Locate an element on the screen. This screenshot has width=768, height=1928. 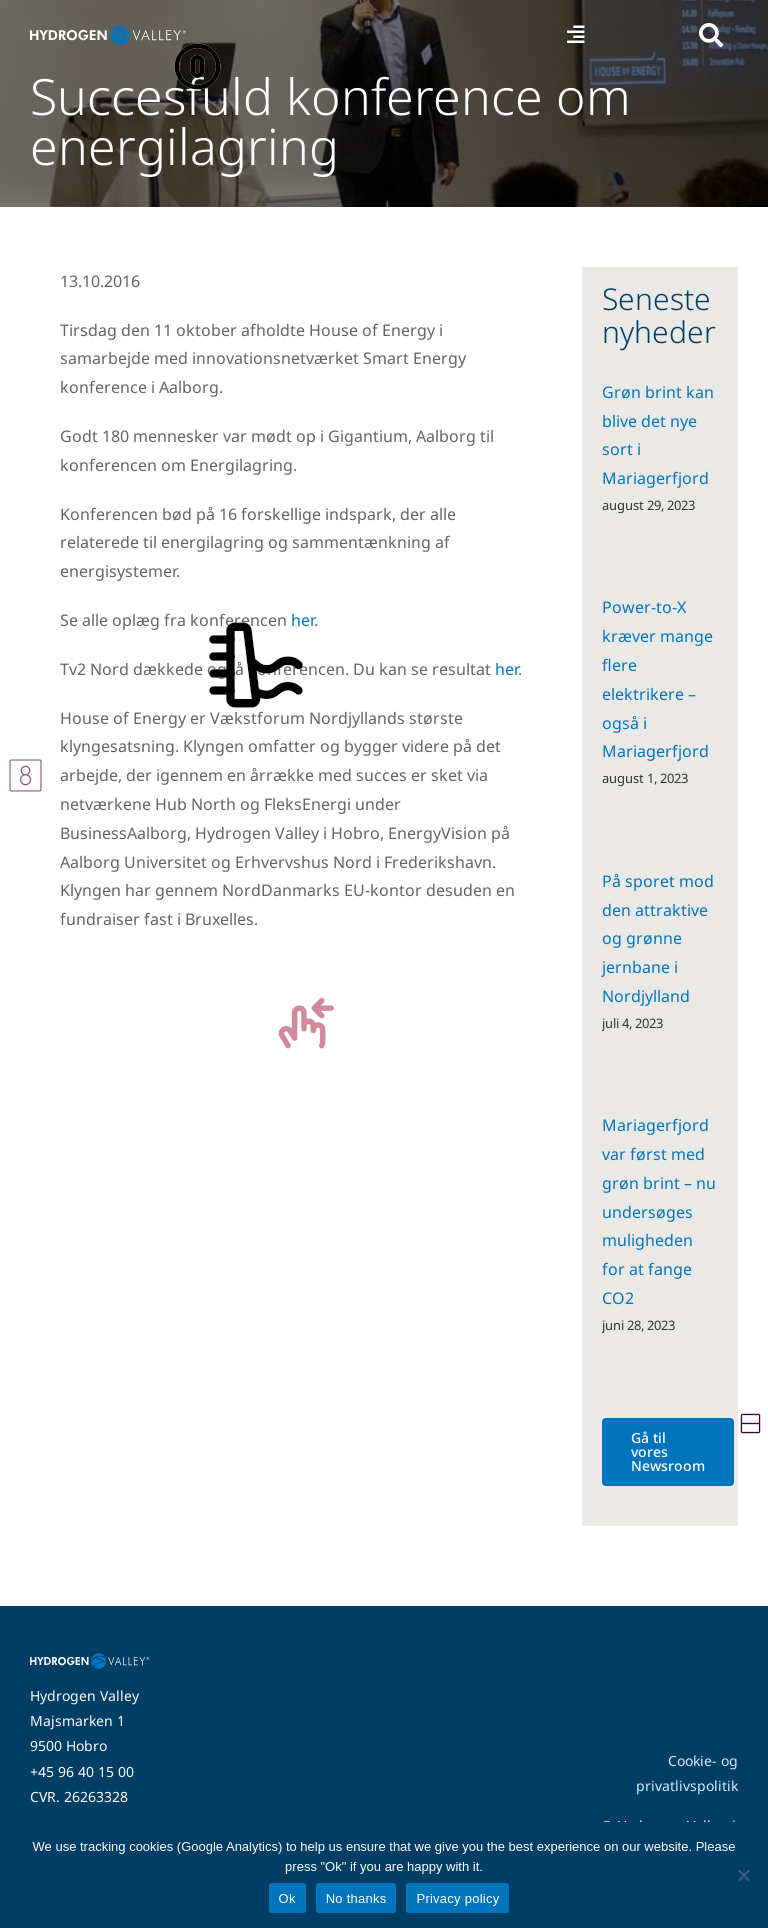
indicates zero items or empty count is located at coordinates (197, 66).